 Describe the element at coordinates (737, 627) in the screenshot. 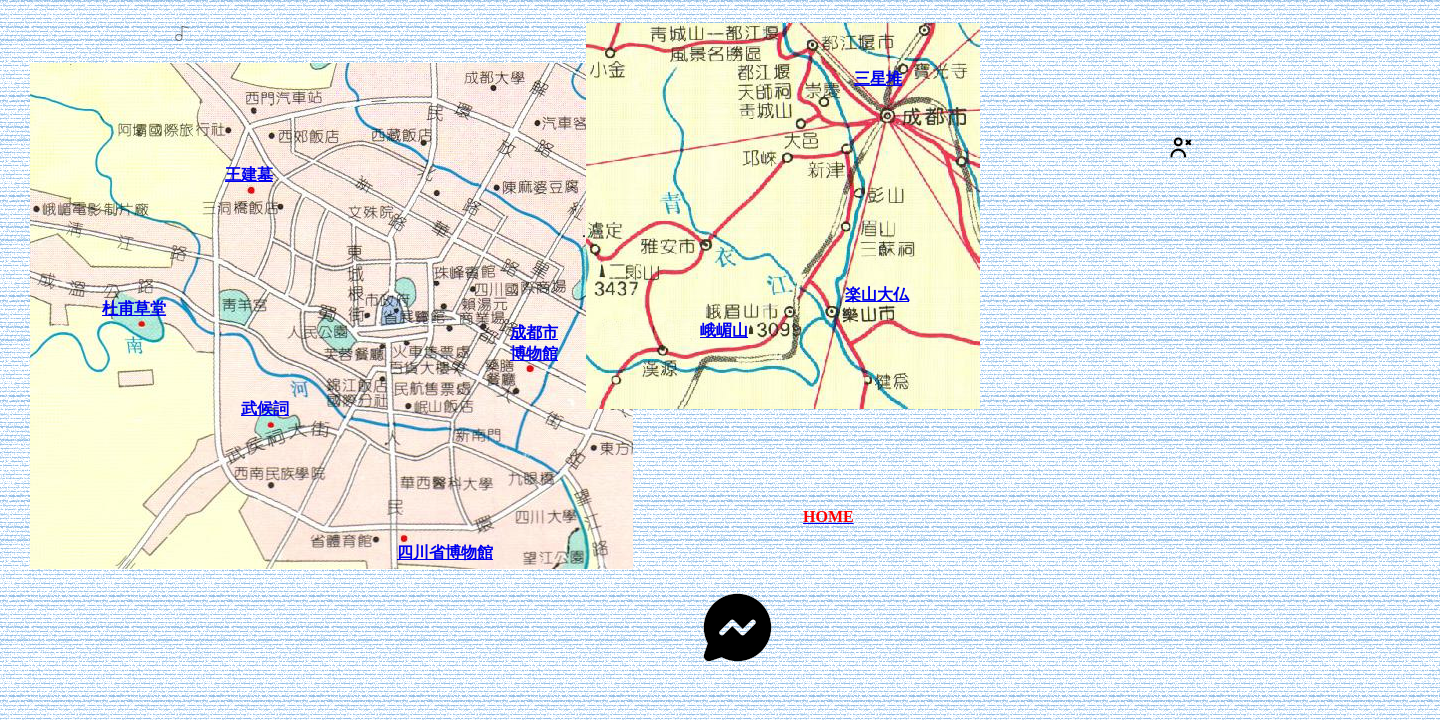

I see `open facebook messenger` at that location.